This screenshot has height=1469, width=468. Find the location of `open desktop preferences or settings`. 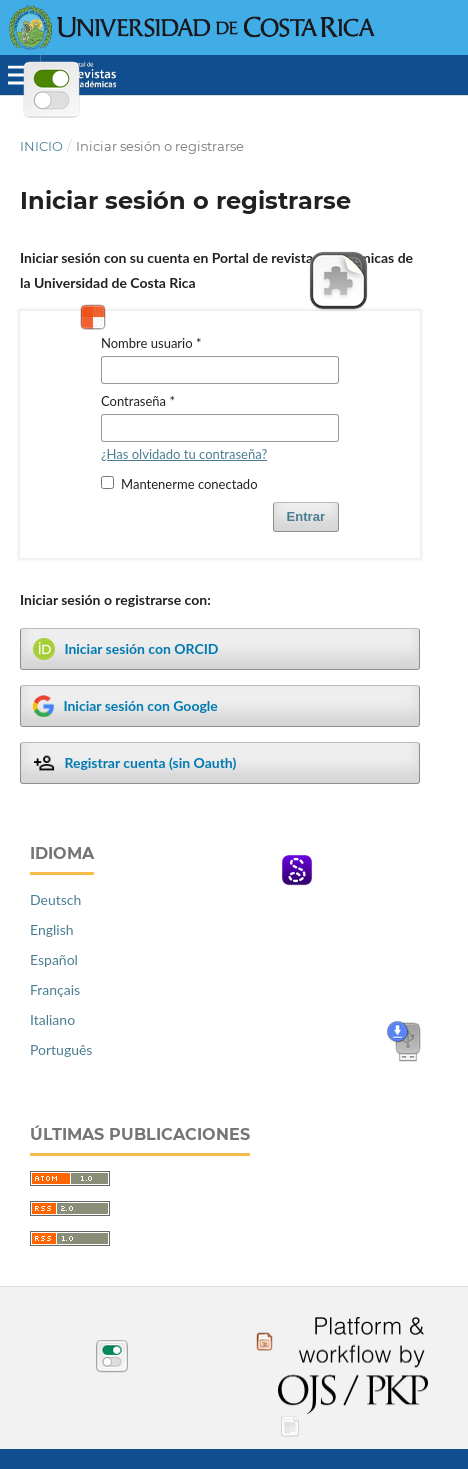

open desktop preferences or settings is located at coordinates (51, 89).